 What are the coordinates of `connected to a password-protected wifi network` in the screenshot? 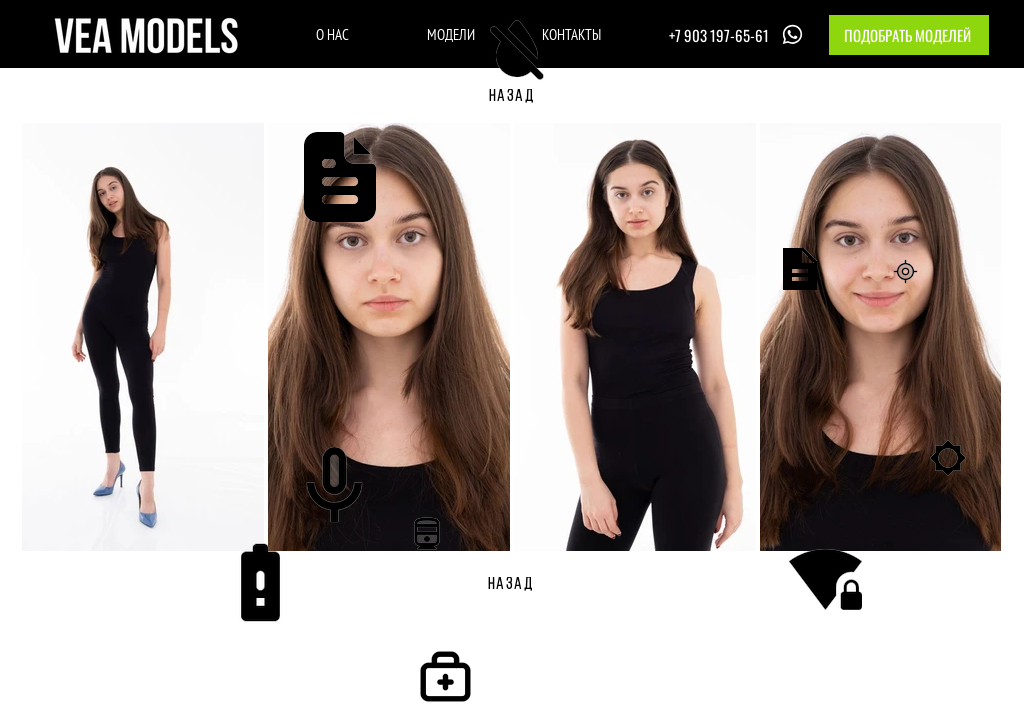 It's located at (825, 579).